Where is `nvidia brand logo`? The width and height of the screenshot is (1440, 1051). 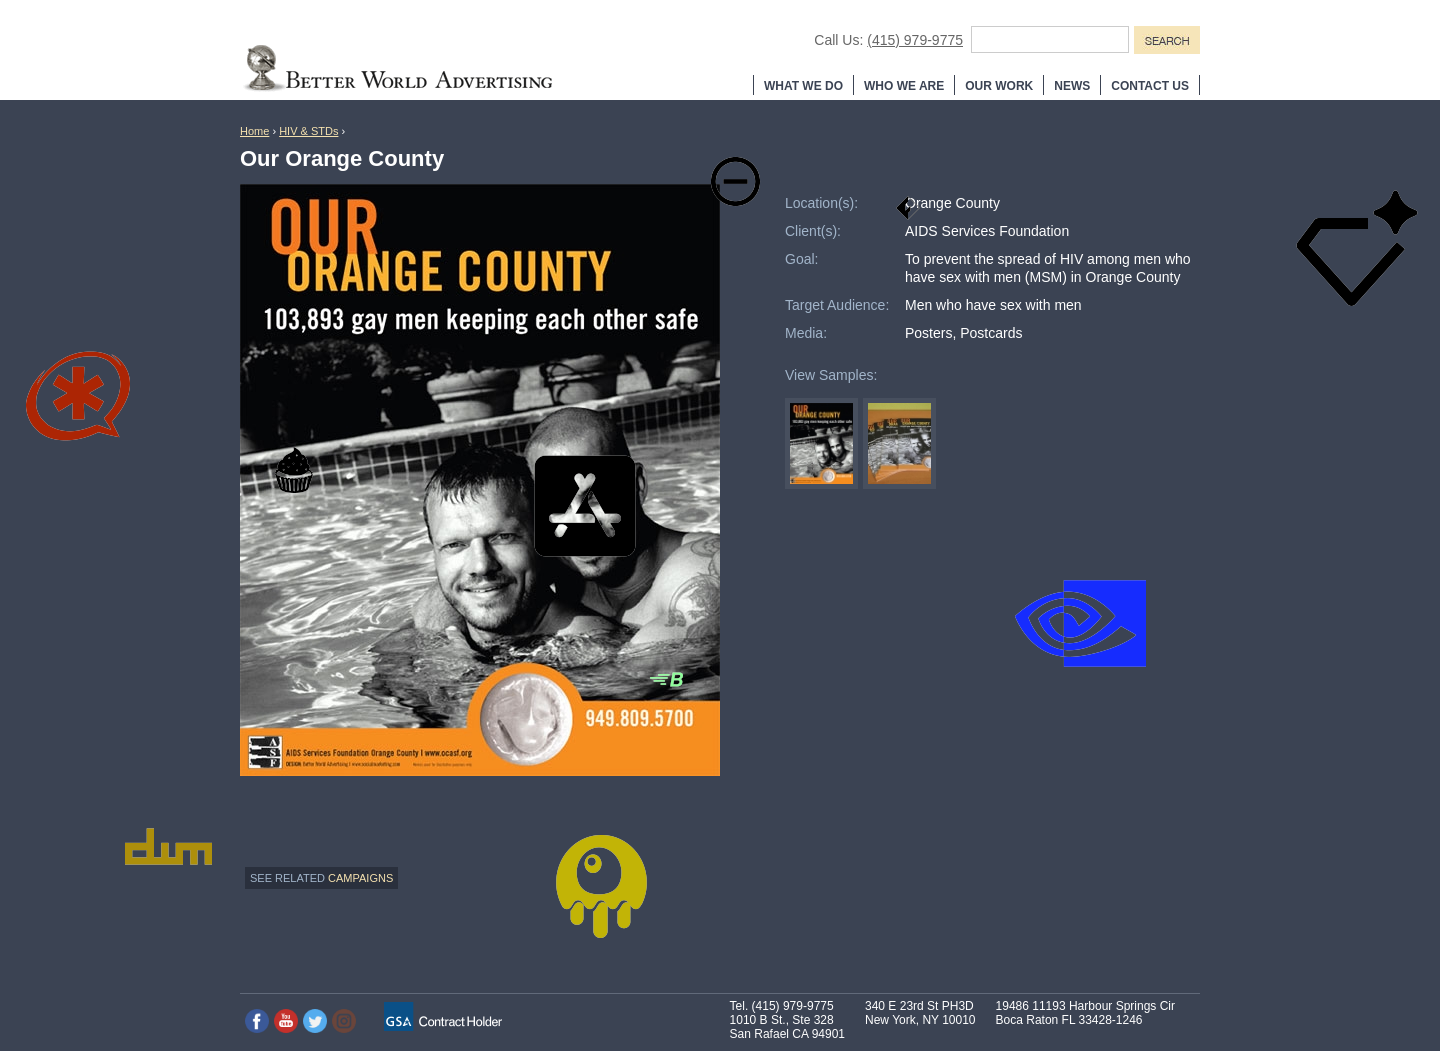 nvidia brand logo is located at coordinates (1080, 623).